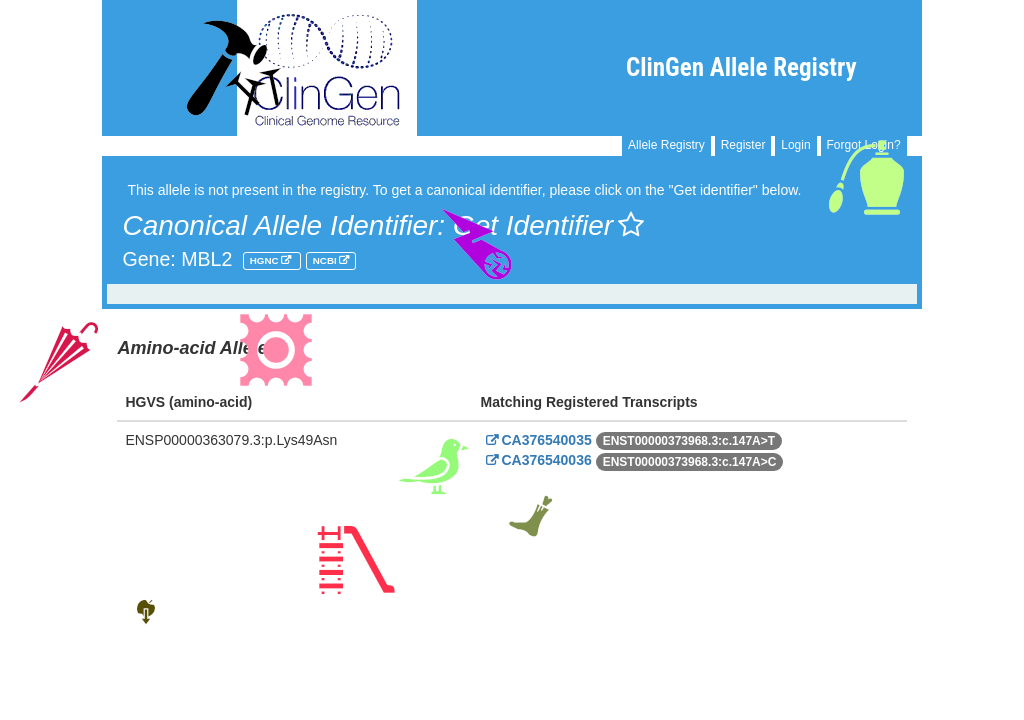 Image resolution: width=1024 pixels, height=720 pixels. I want to click on browse fragrance or perfume items, so click(866, 177).